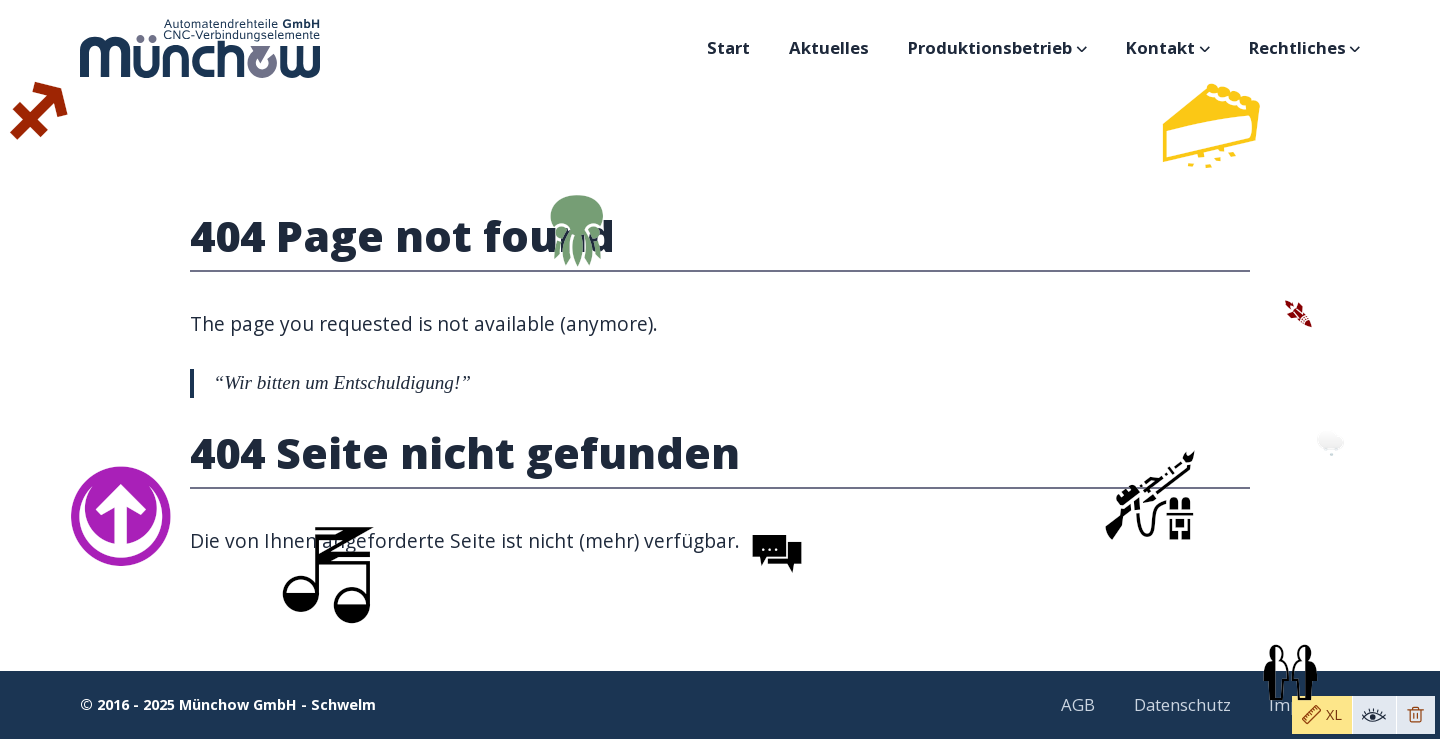 The width and height of the screenshot is (1440, 739). Describe the element at coordinates (1150, 495) in the screenshot. I see `select flamethrower weapon` at that location.